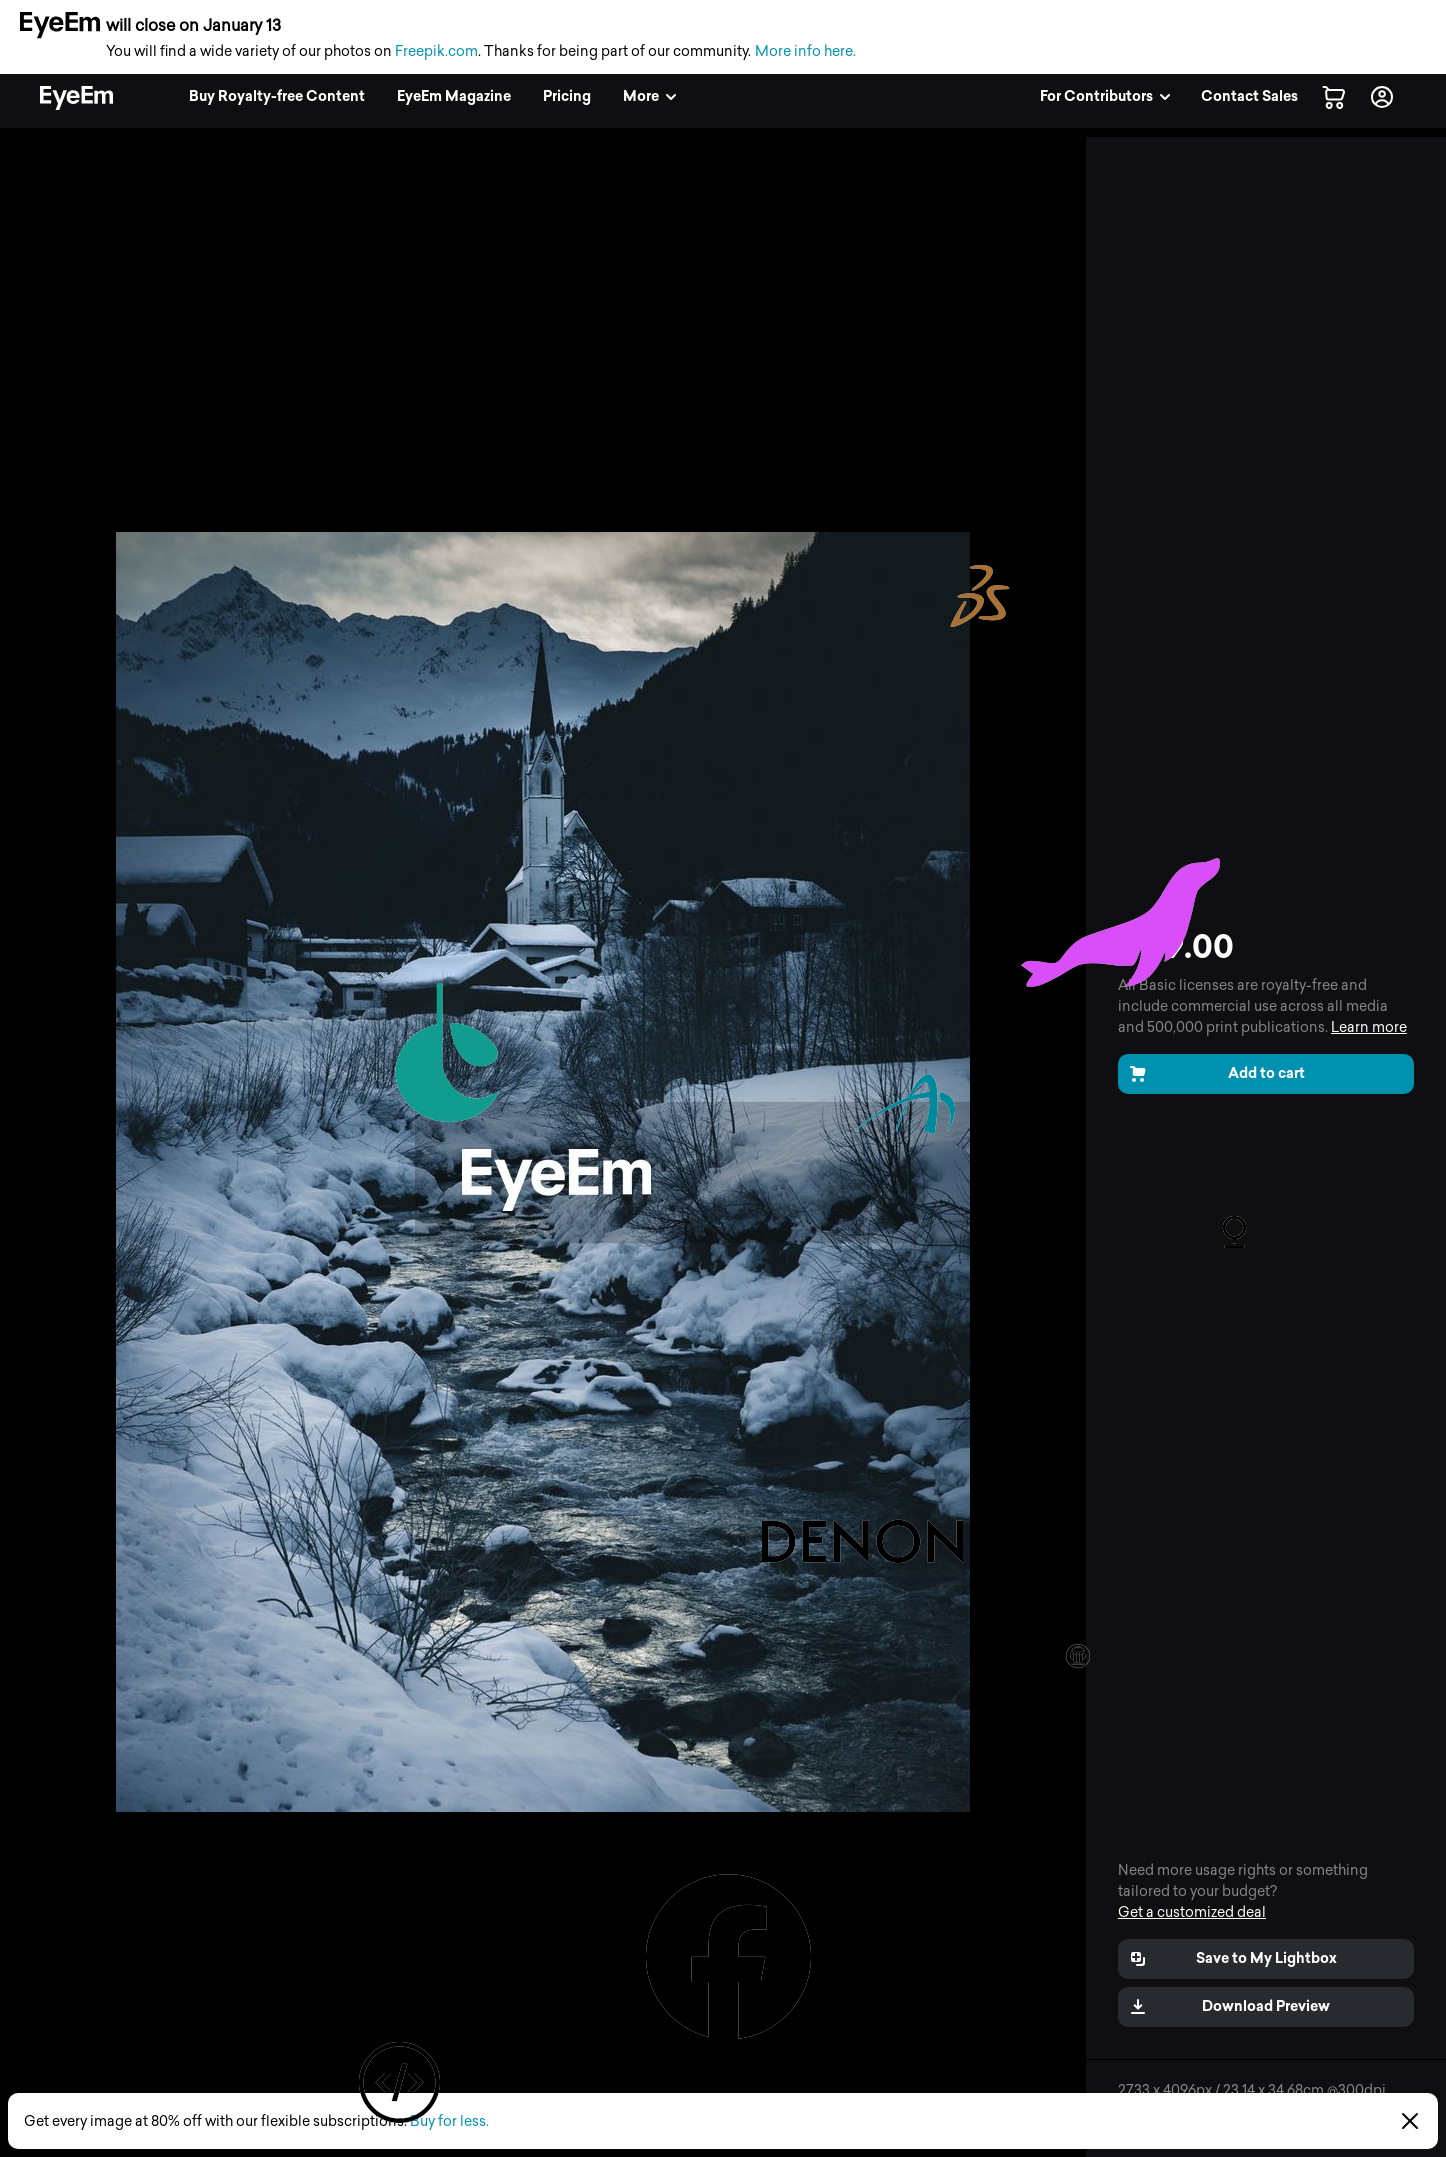 The height and width of the screenshot is (2157, 1446). What do you see at coordinates (728, 1956) in the screenshot?
I see `open the Facebook app` at bounding box center [728, 1956].